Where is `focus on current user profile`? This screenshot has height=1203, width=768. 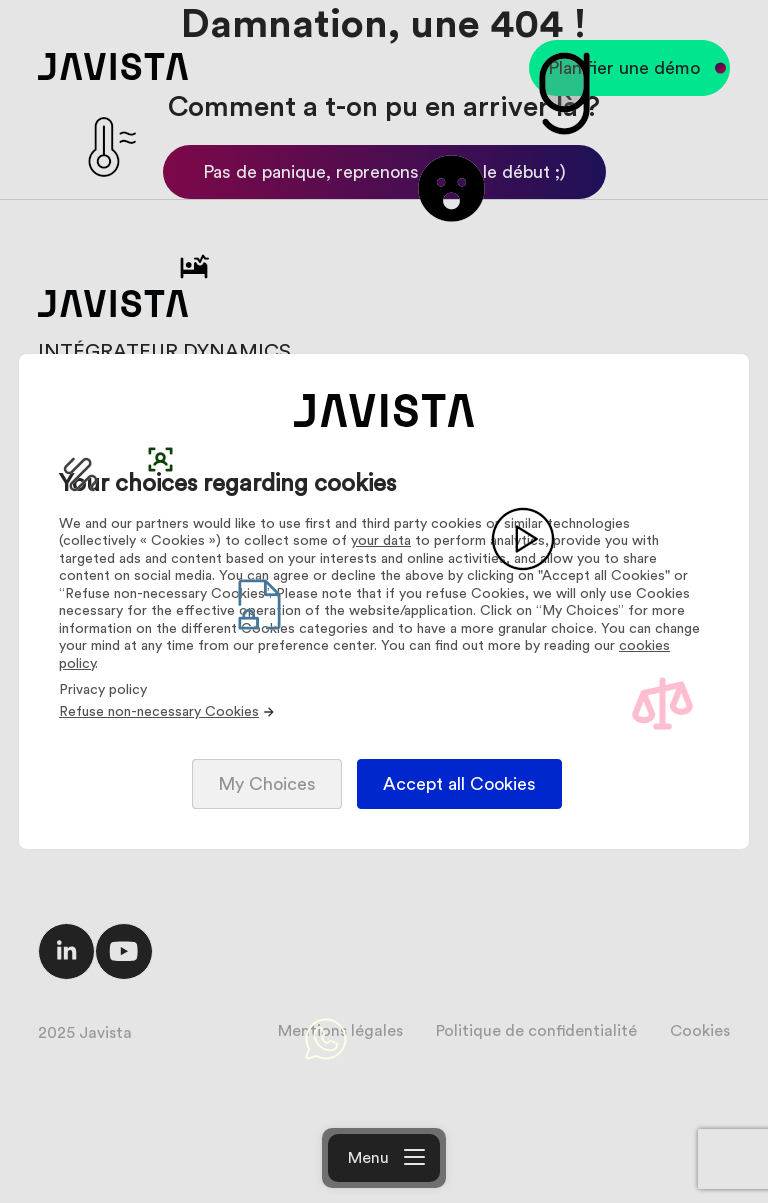 focus on current user profile is located at coordinates (160, 459).